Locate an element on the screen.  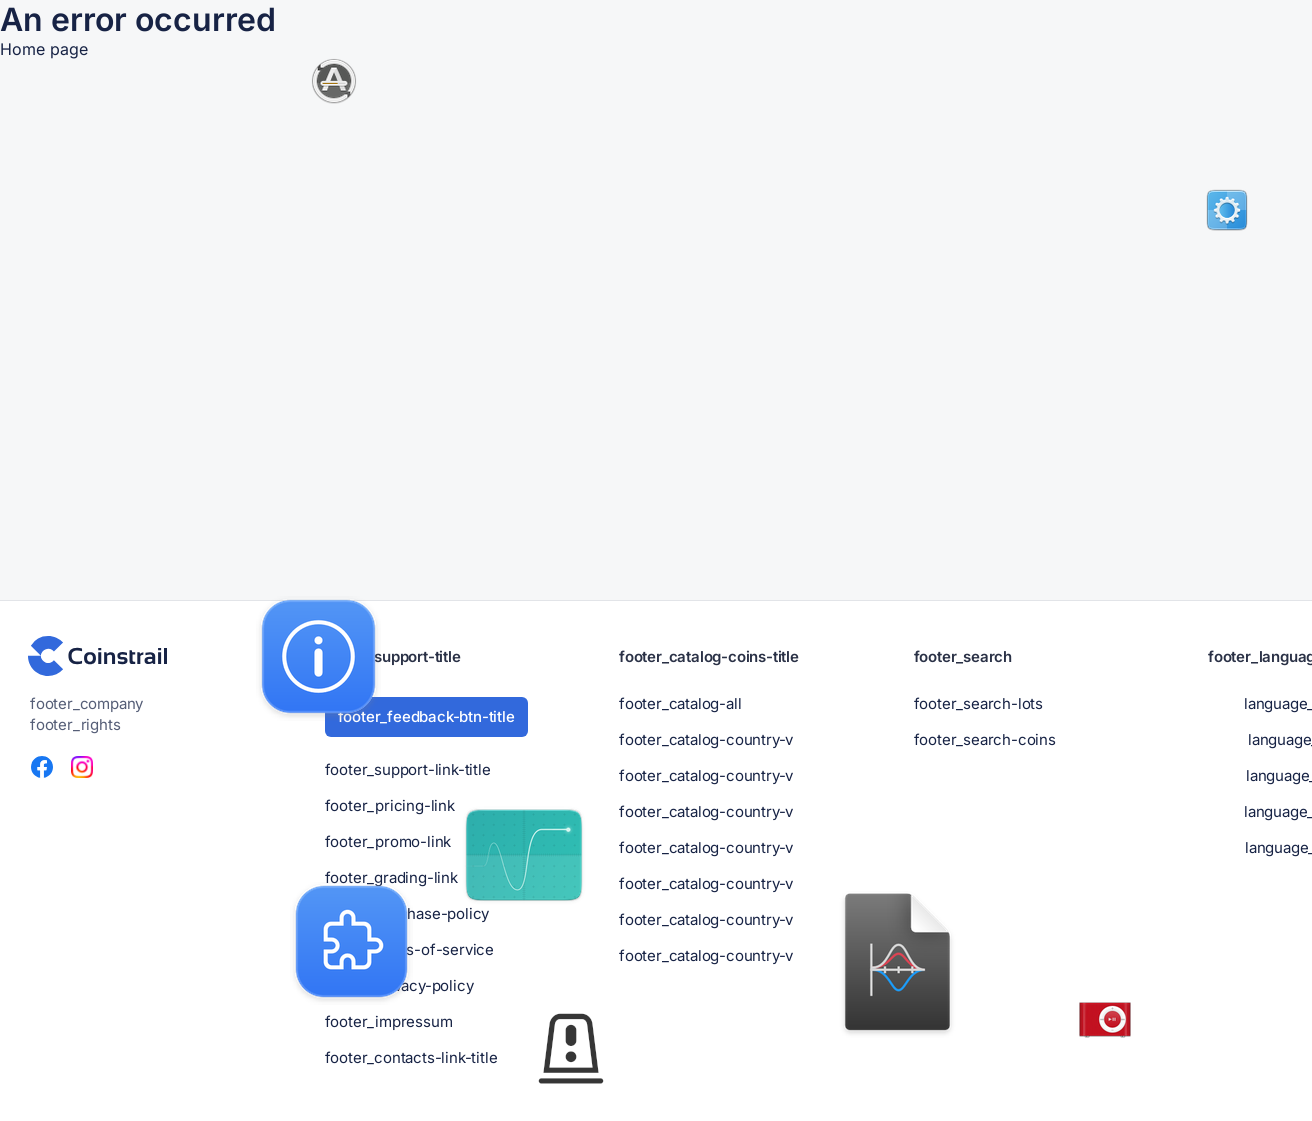
access system runtime components is located at coordinates (1227, 210).